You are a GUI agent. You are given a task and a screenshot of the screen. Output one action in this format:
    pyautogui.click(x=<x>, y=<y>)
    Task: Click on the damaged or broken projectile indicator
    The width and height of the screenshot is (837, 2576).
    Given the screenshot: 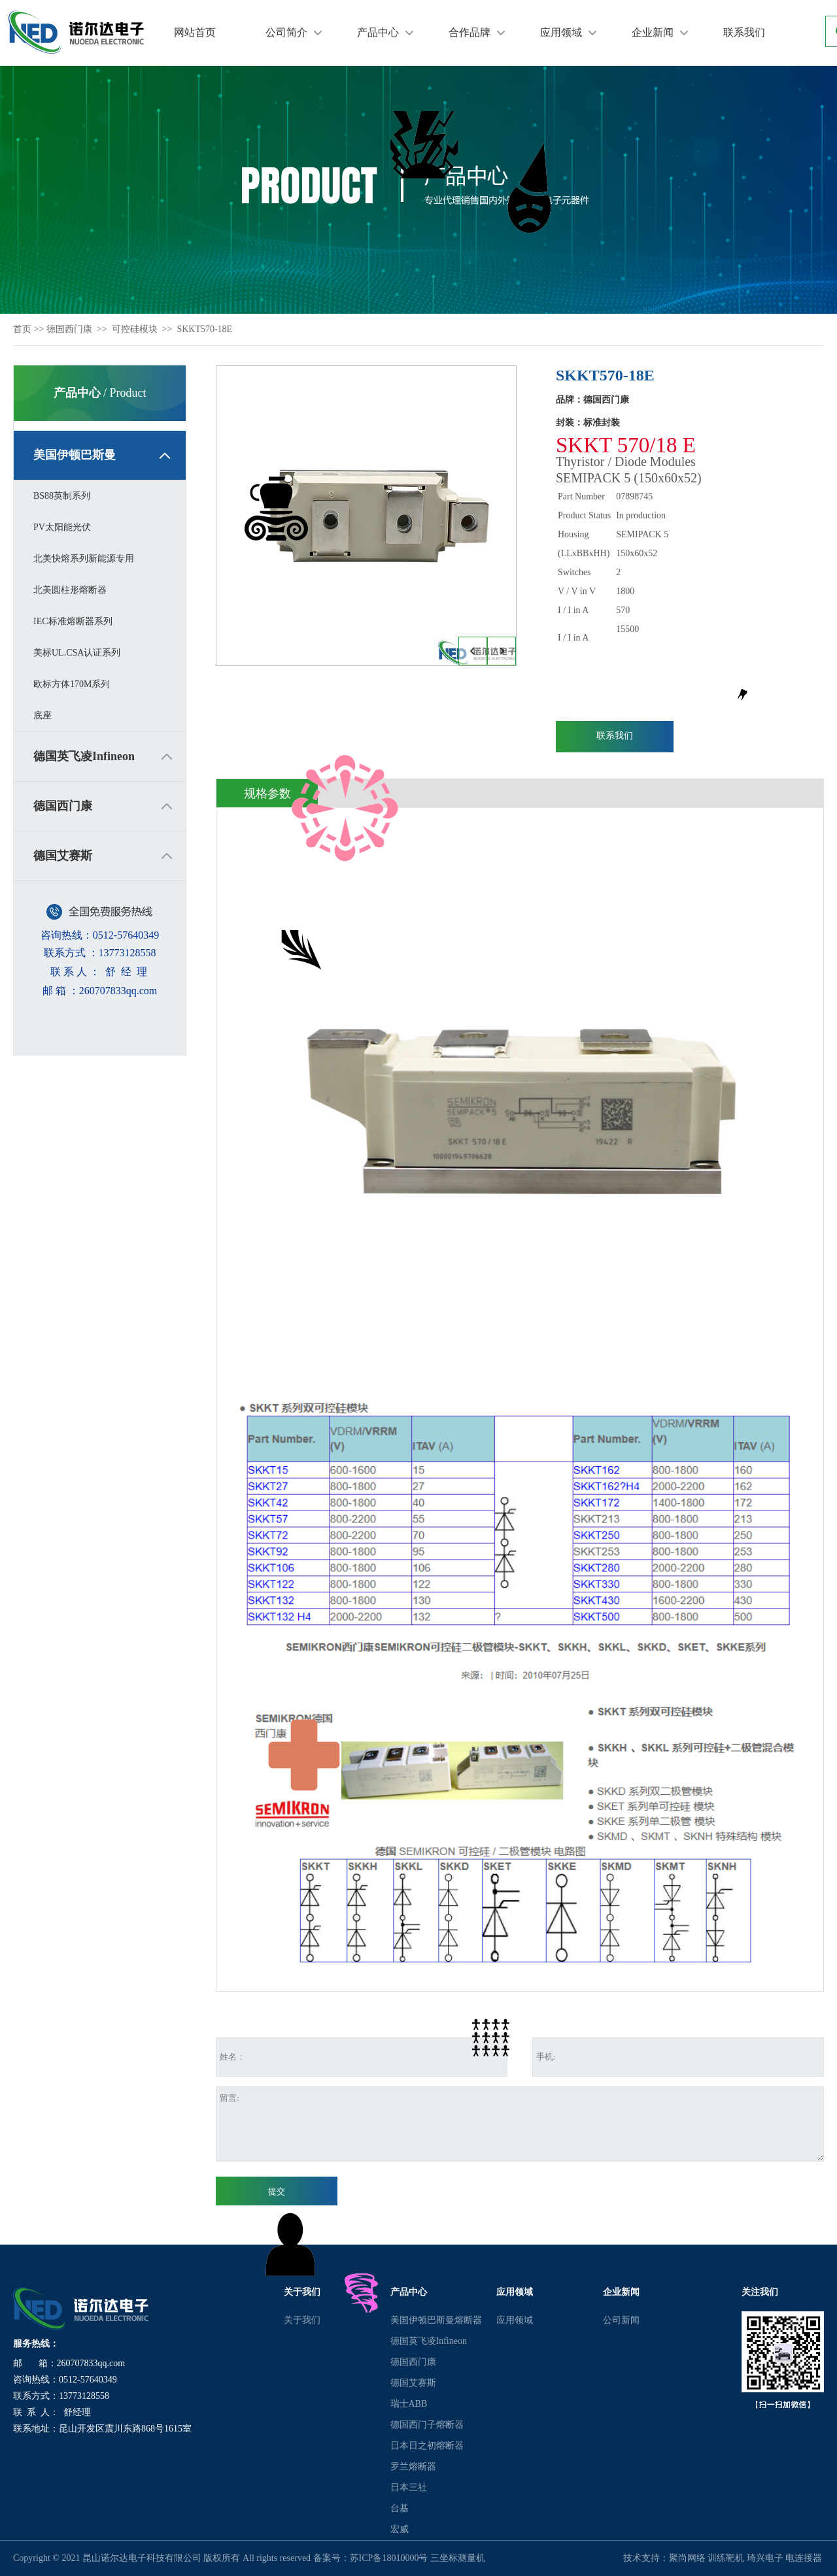 What is the action you would take?
    pyautogui.click(x=301, y=949)
    